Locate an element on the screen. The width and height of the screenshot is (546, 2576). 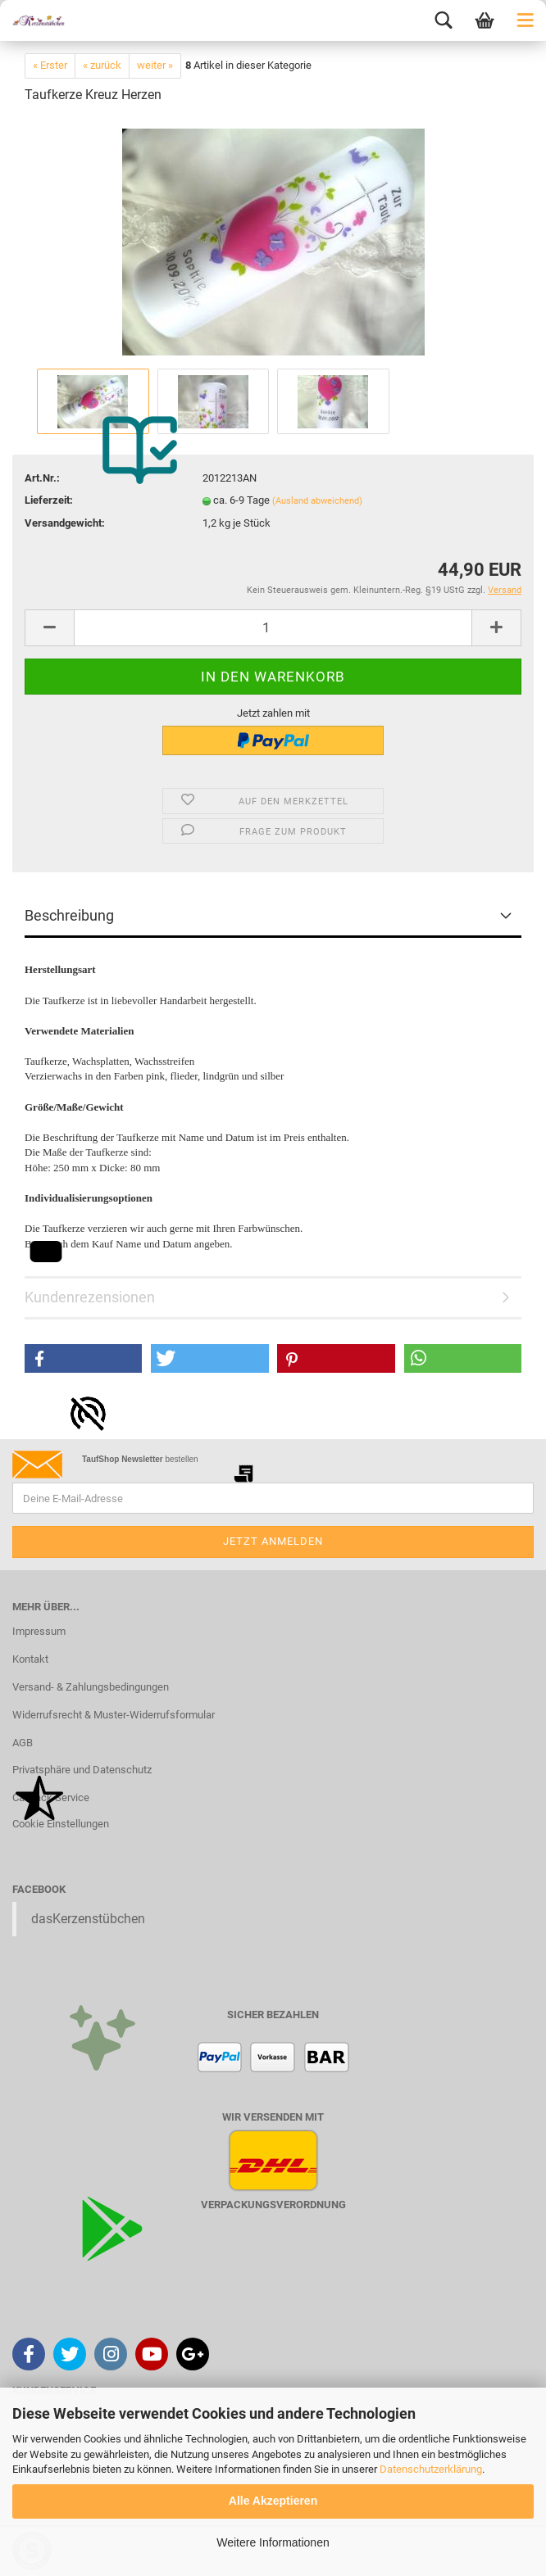
indicates a partial or half-star rating is located at coordinates (39, 1798).